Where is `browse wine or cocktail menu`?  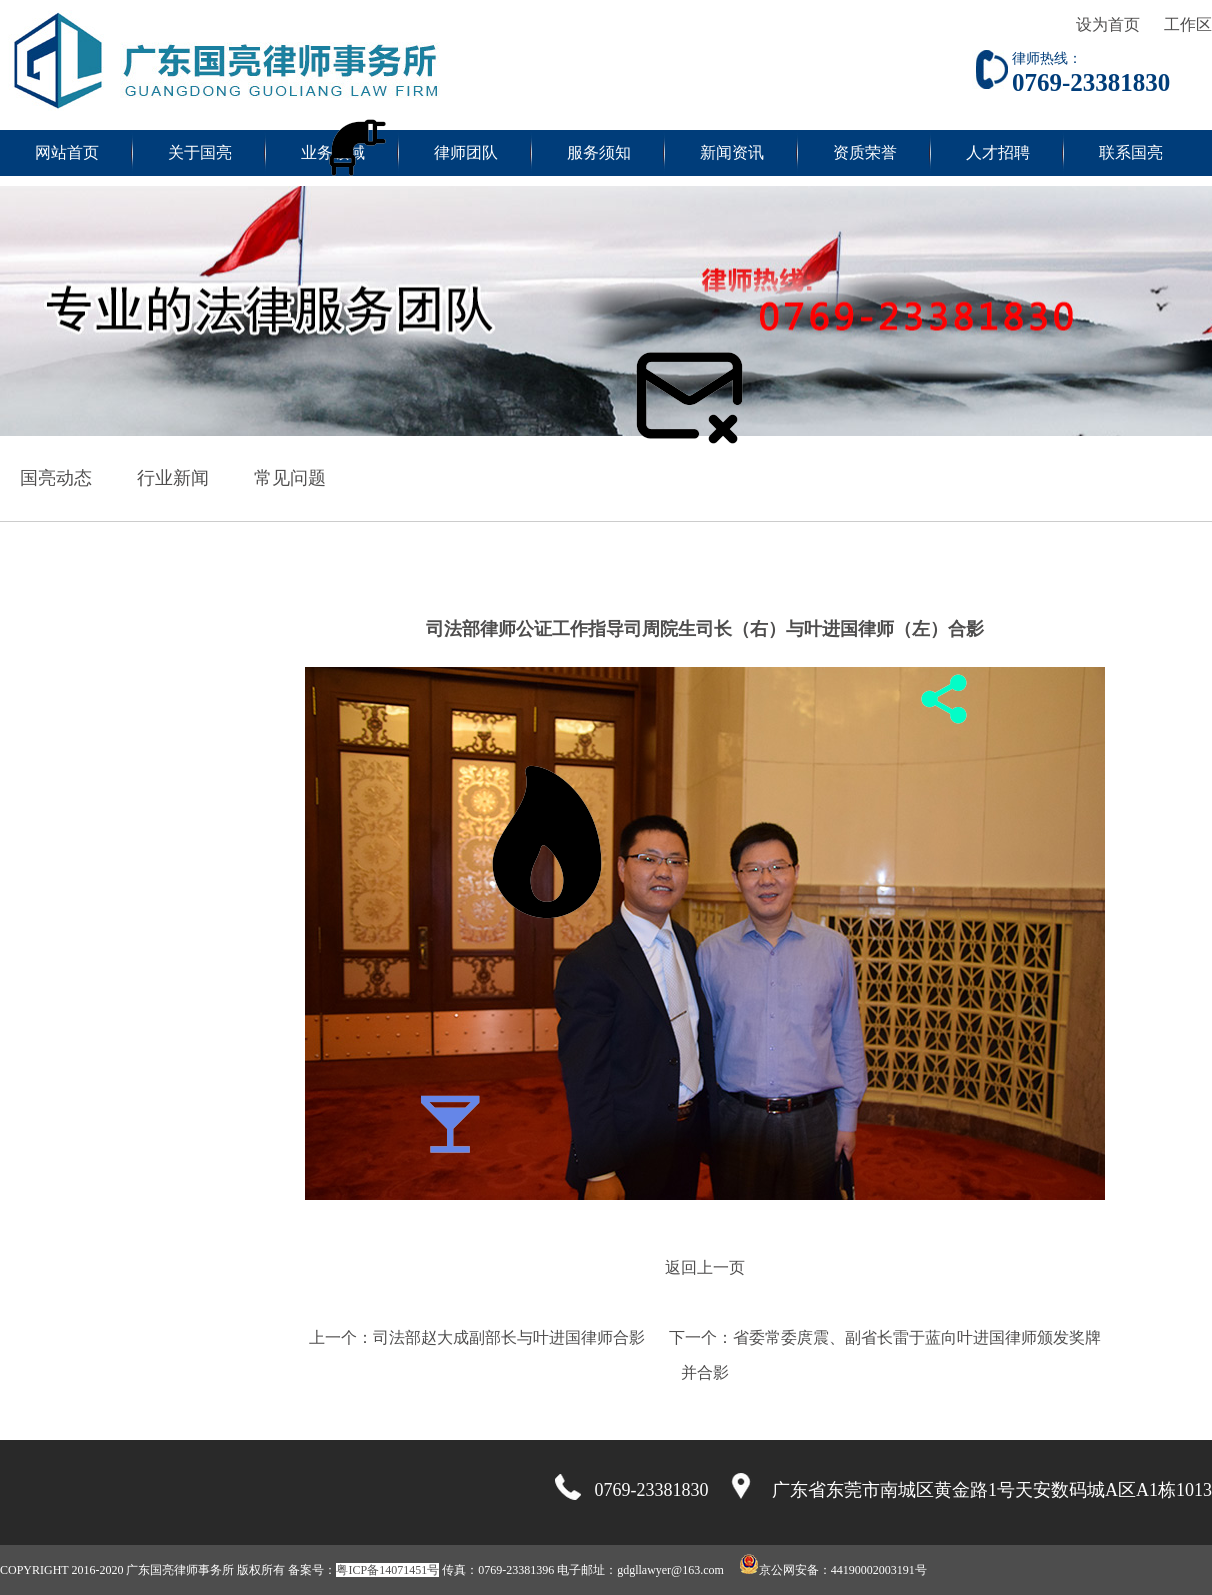
browse wine or cocktail menu is located at coordinates (450, 1124).